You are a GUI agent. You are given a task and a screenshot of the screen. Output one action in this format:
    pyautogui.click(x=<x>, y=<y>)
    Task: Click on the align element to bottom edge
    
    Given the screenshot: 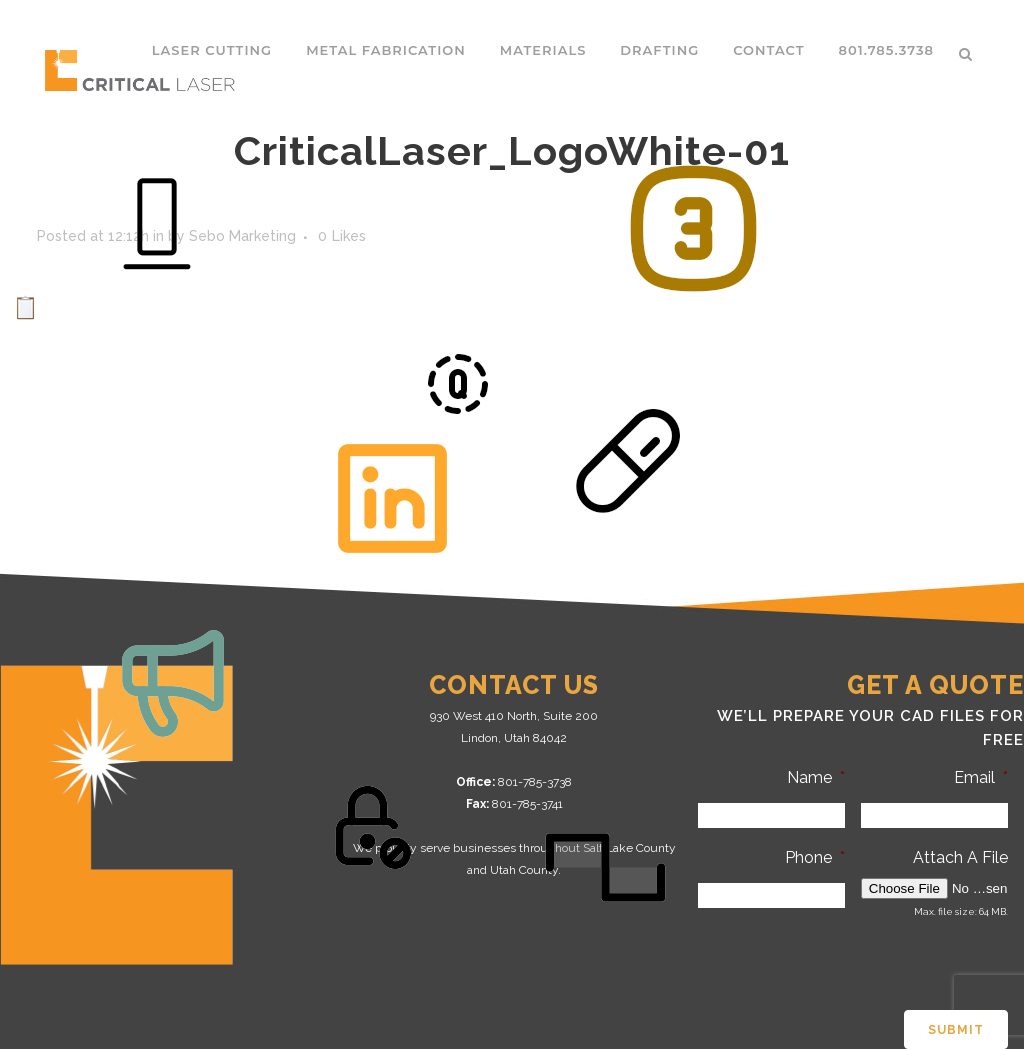 What is the action you would take?
    pyautogui.click(x=157, y=222)
    